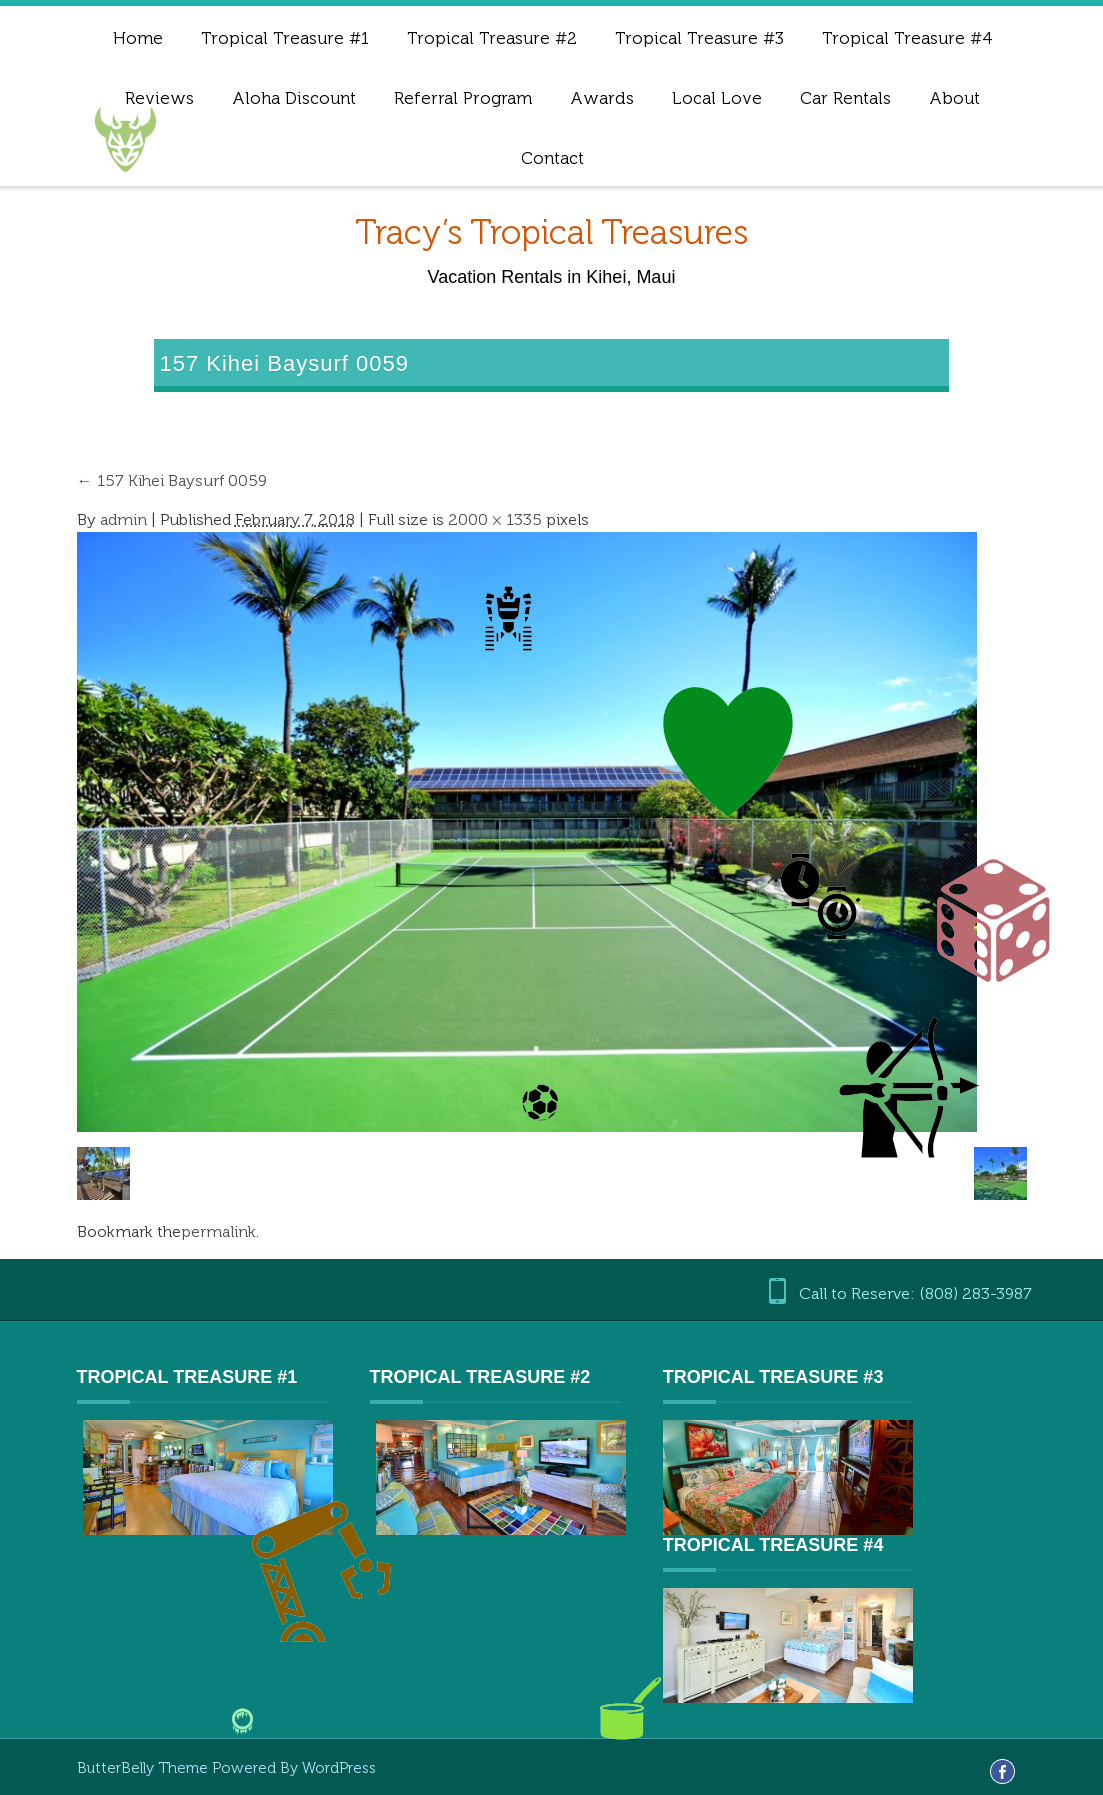 Image resolution: width=1103 pixels, height=1795 pixels. What do you see at coordinates (125, 139) in the screenshot?
I see `select a villain or antagonist character` at bounding box center [125, 139].